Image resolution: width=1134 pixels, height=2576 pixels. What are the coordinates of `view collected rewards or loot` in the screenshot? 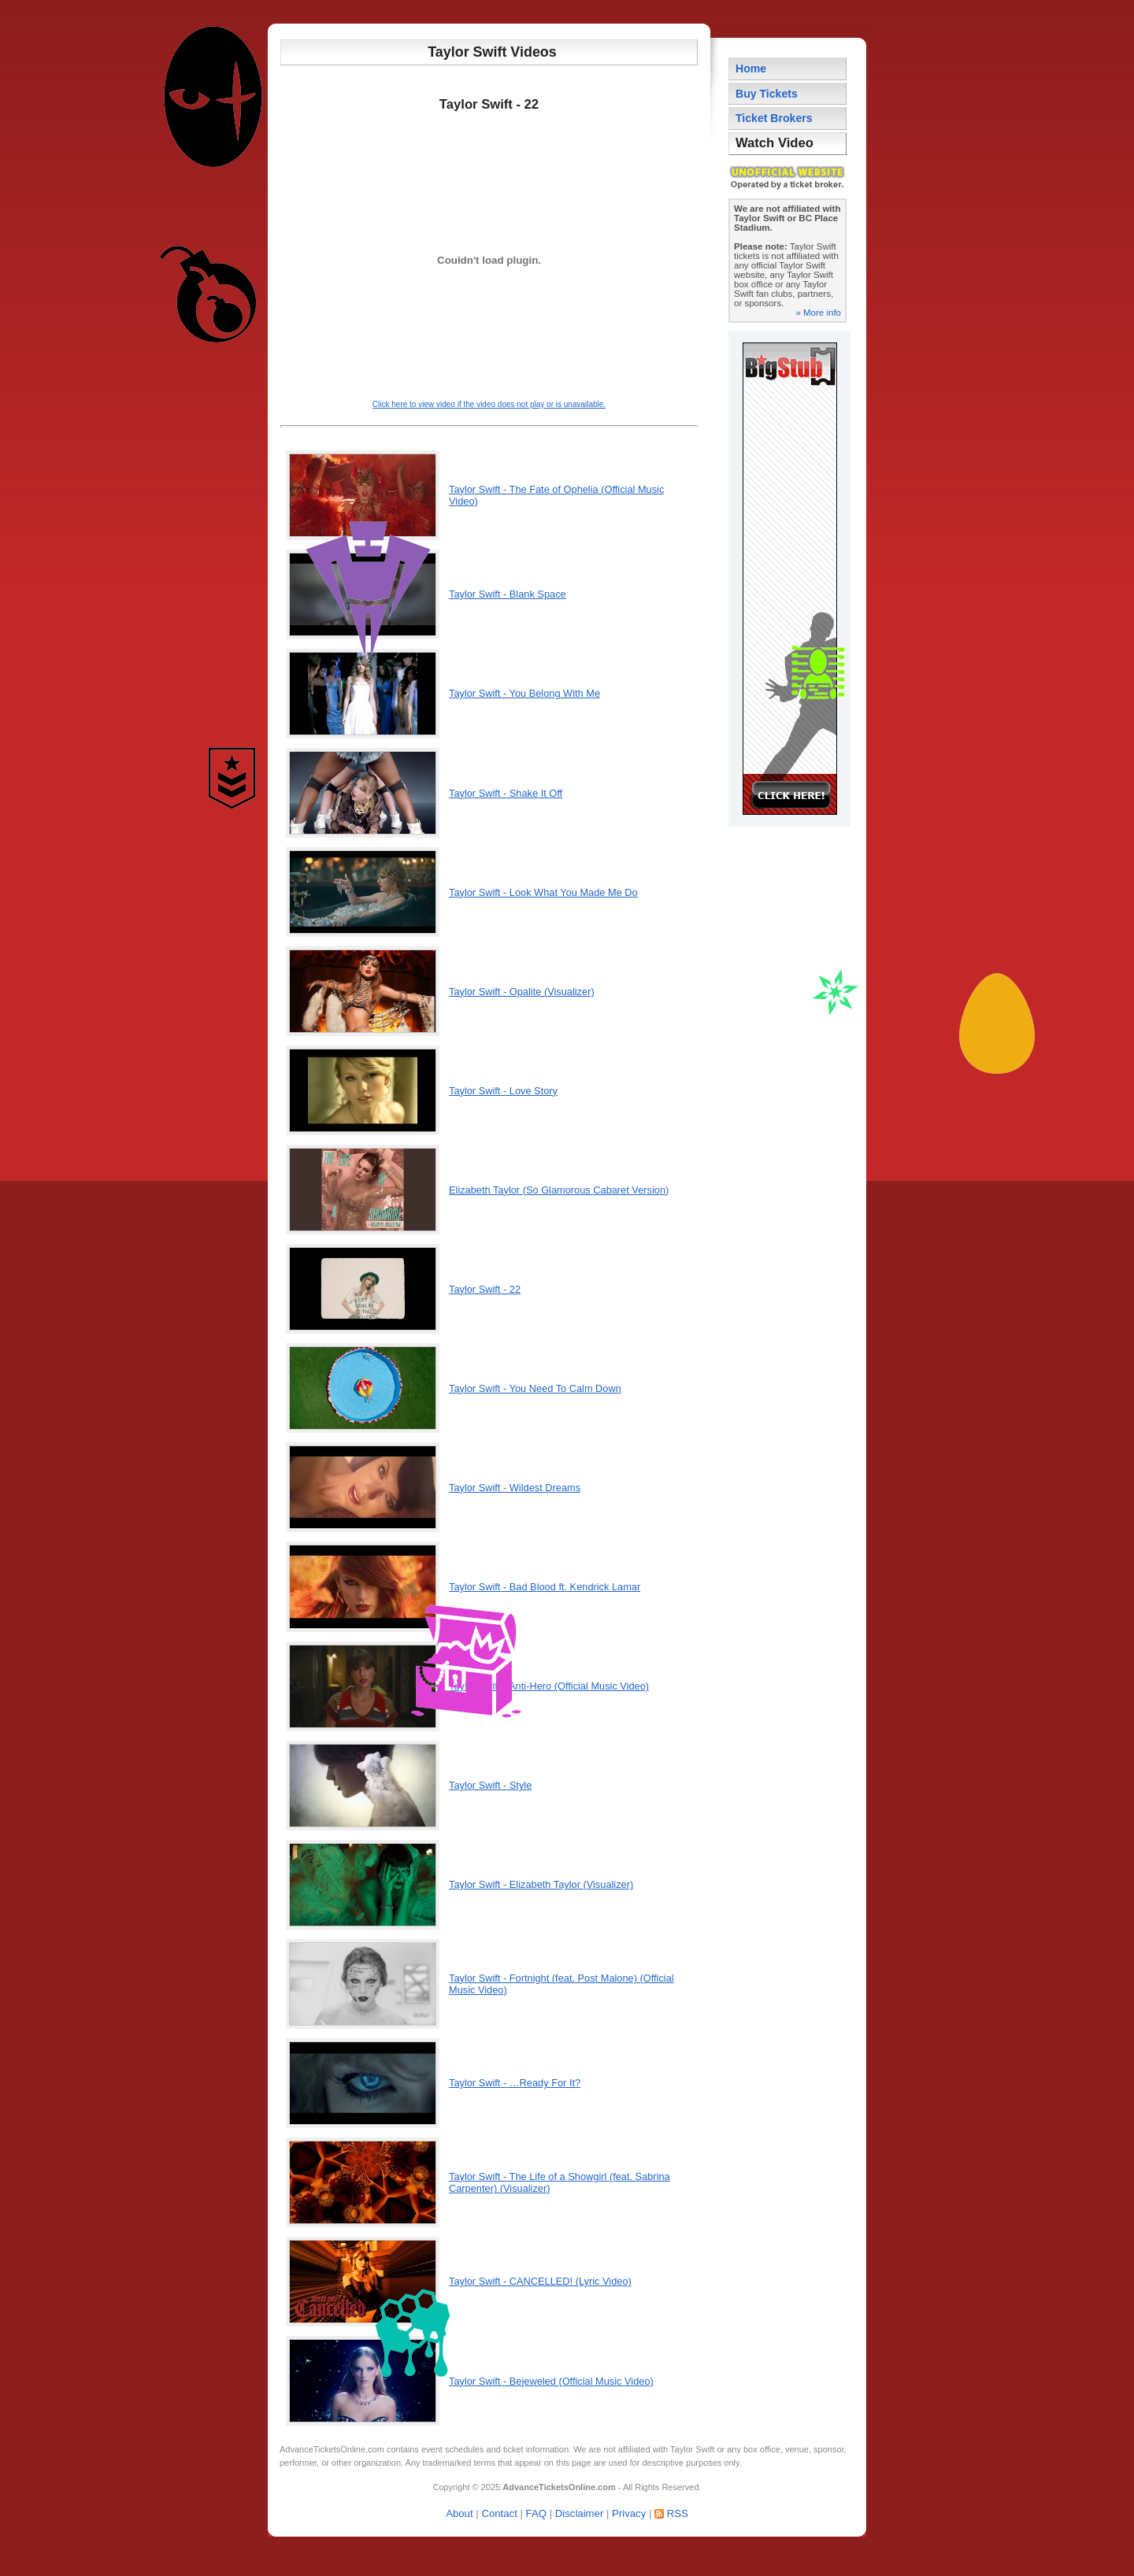 It's located at (466, 1661).